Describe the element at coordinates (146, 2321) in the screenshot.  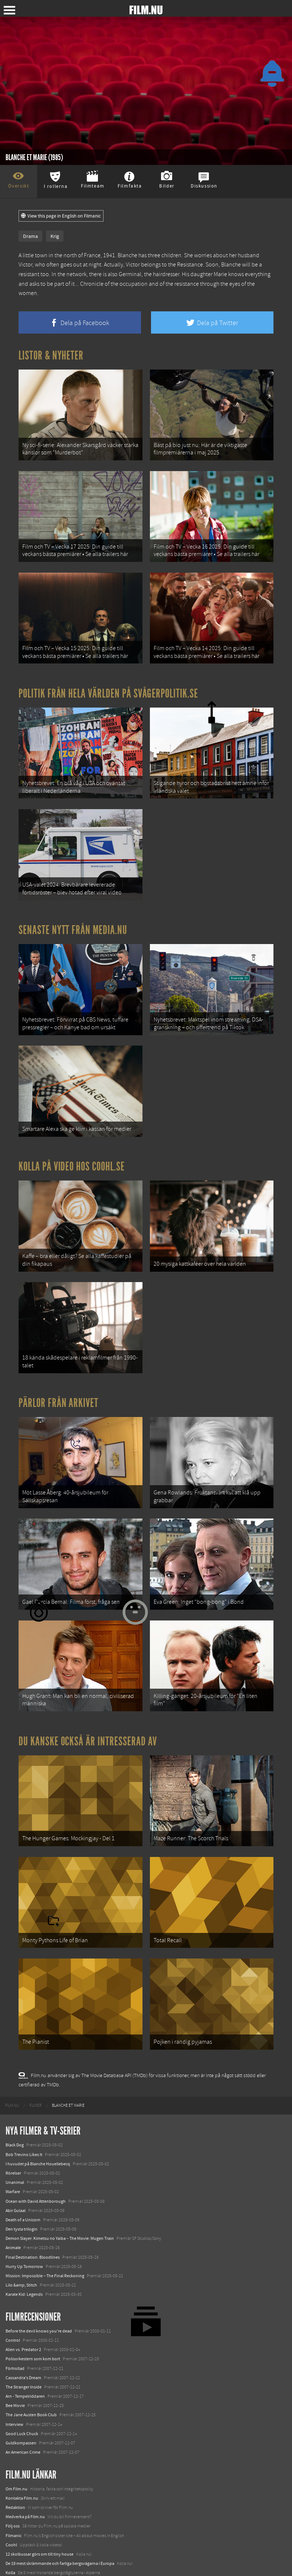
I see `view your subscriptions` at that location.